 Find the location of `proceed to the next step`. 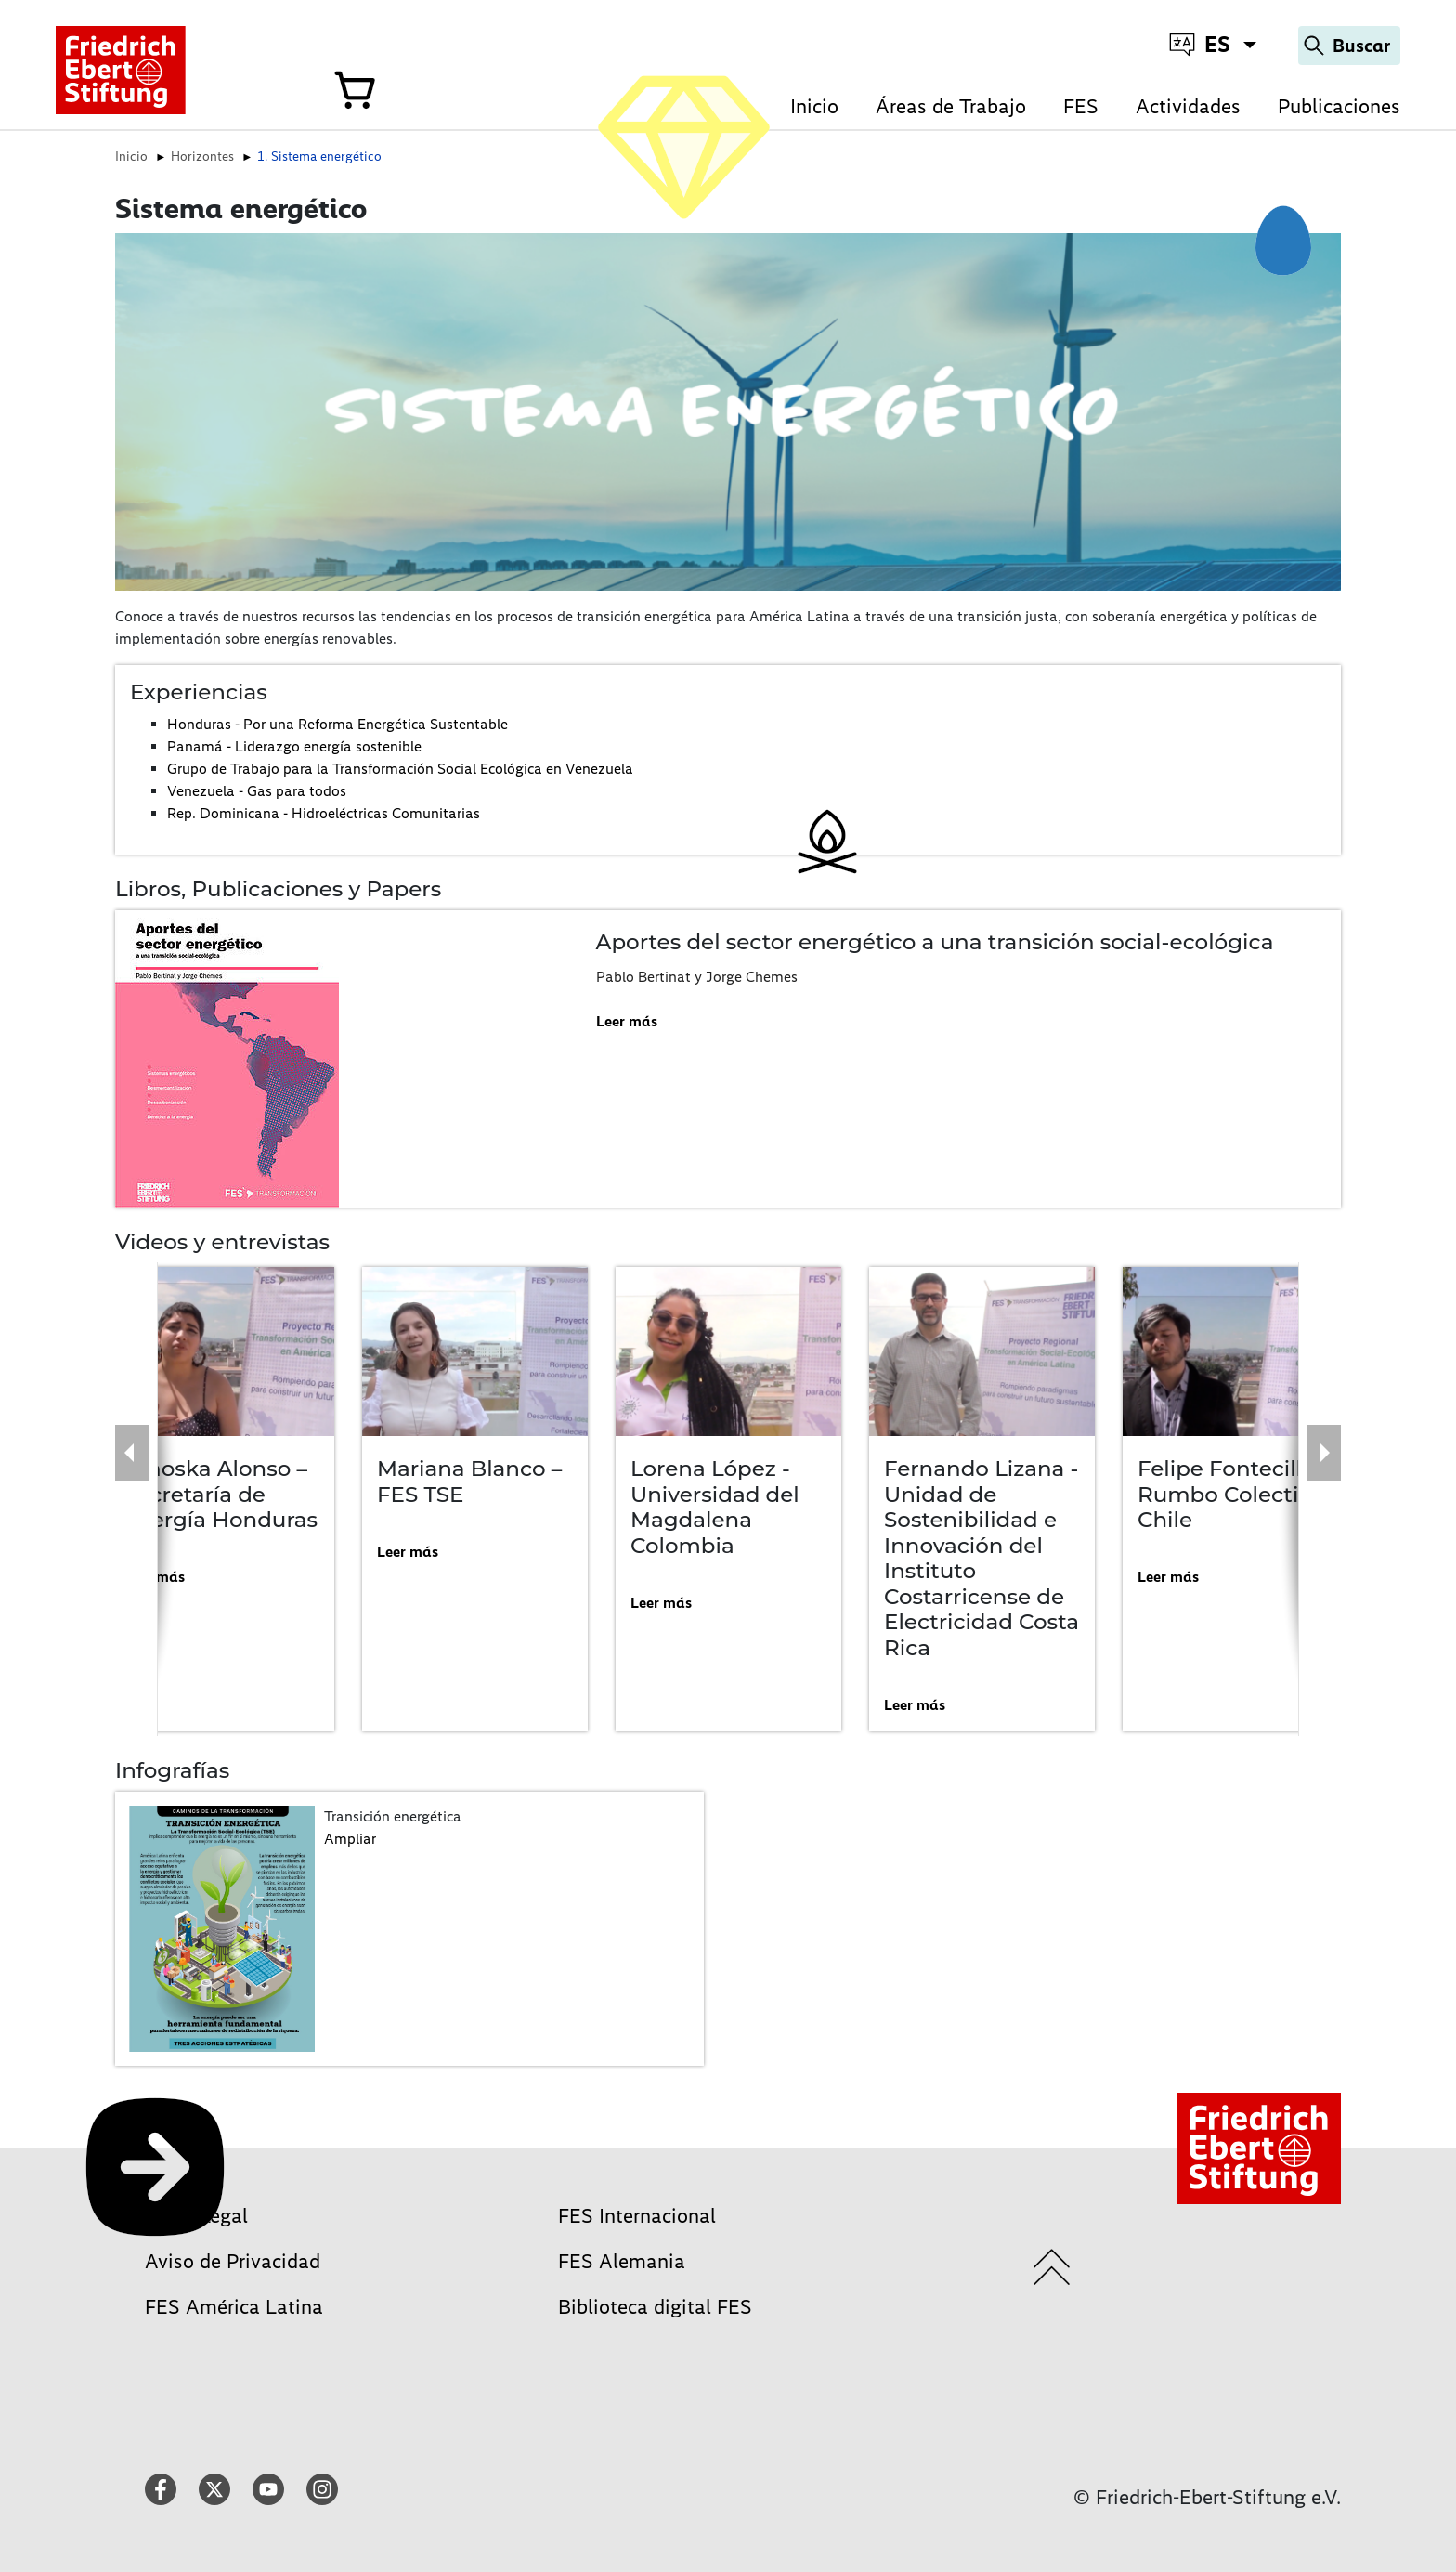

proceed to the next step is located at coordinates (155, 2167).